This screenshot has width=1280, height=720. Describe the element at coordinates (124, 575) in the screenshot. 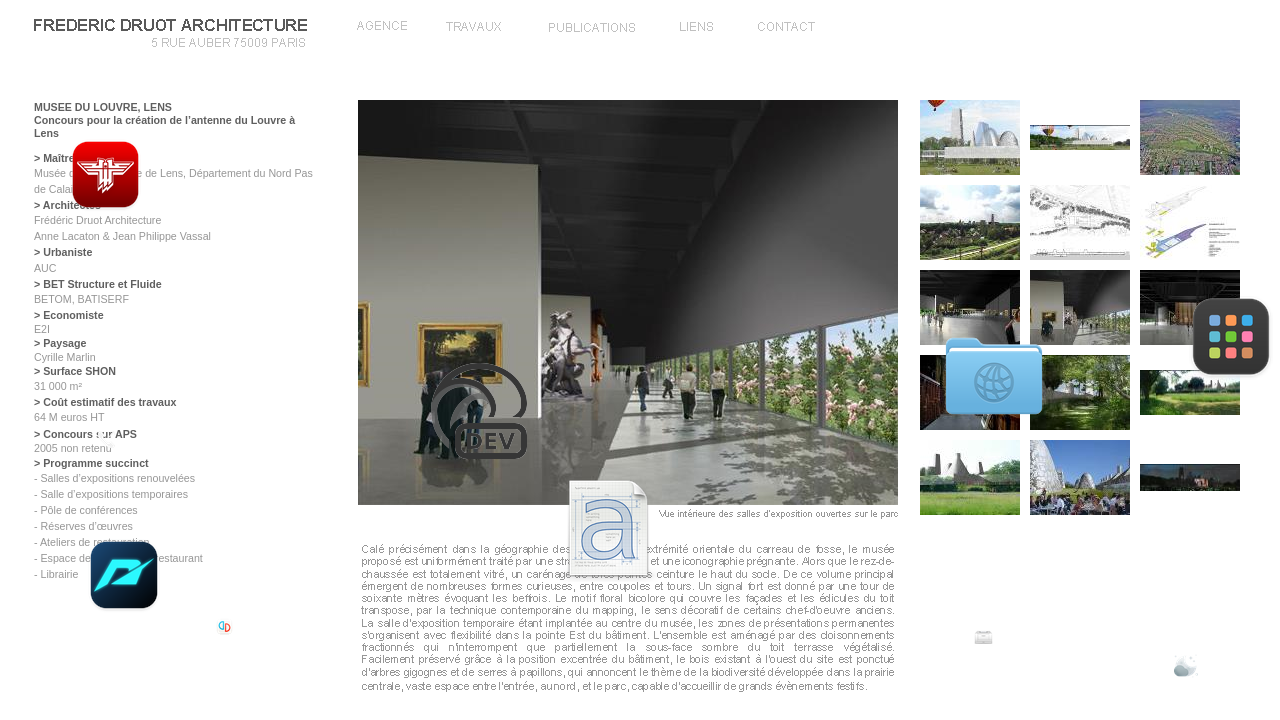

I see `launch need for speed carbon game` at that location.